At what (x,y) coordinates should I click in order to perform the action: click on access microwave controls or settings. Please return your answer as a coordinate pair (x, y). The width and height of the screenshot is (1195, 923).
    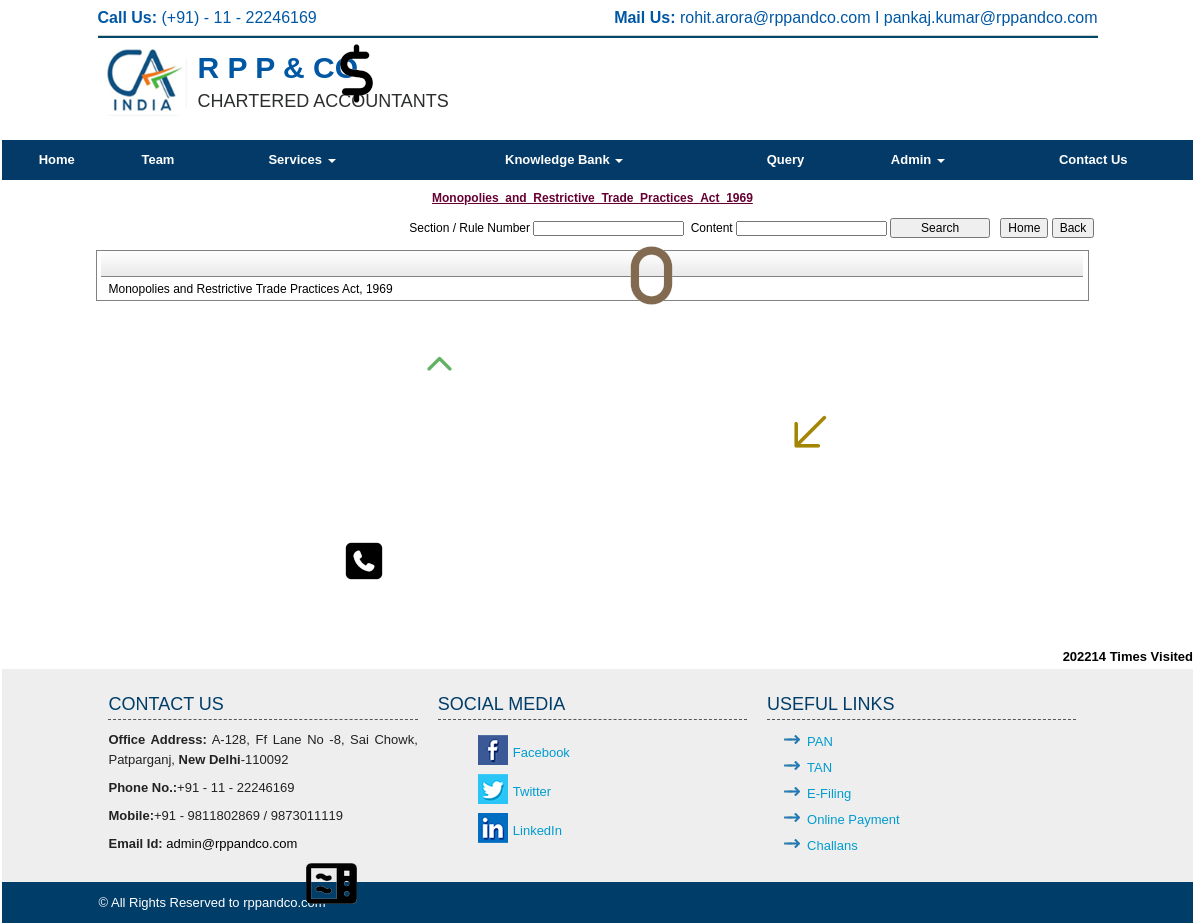
    Looking at the image, I should click on (331, 883).